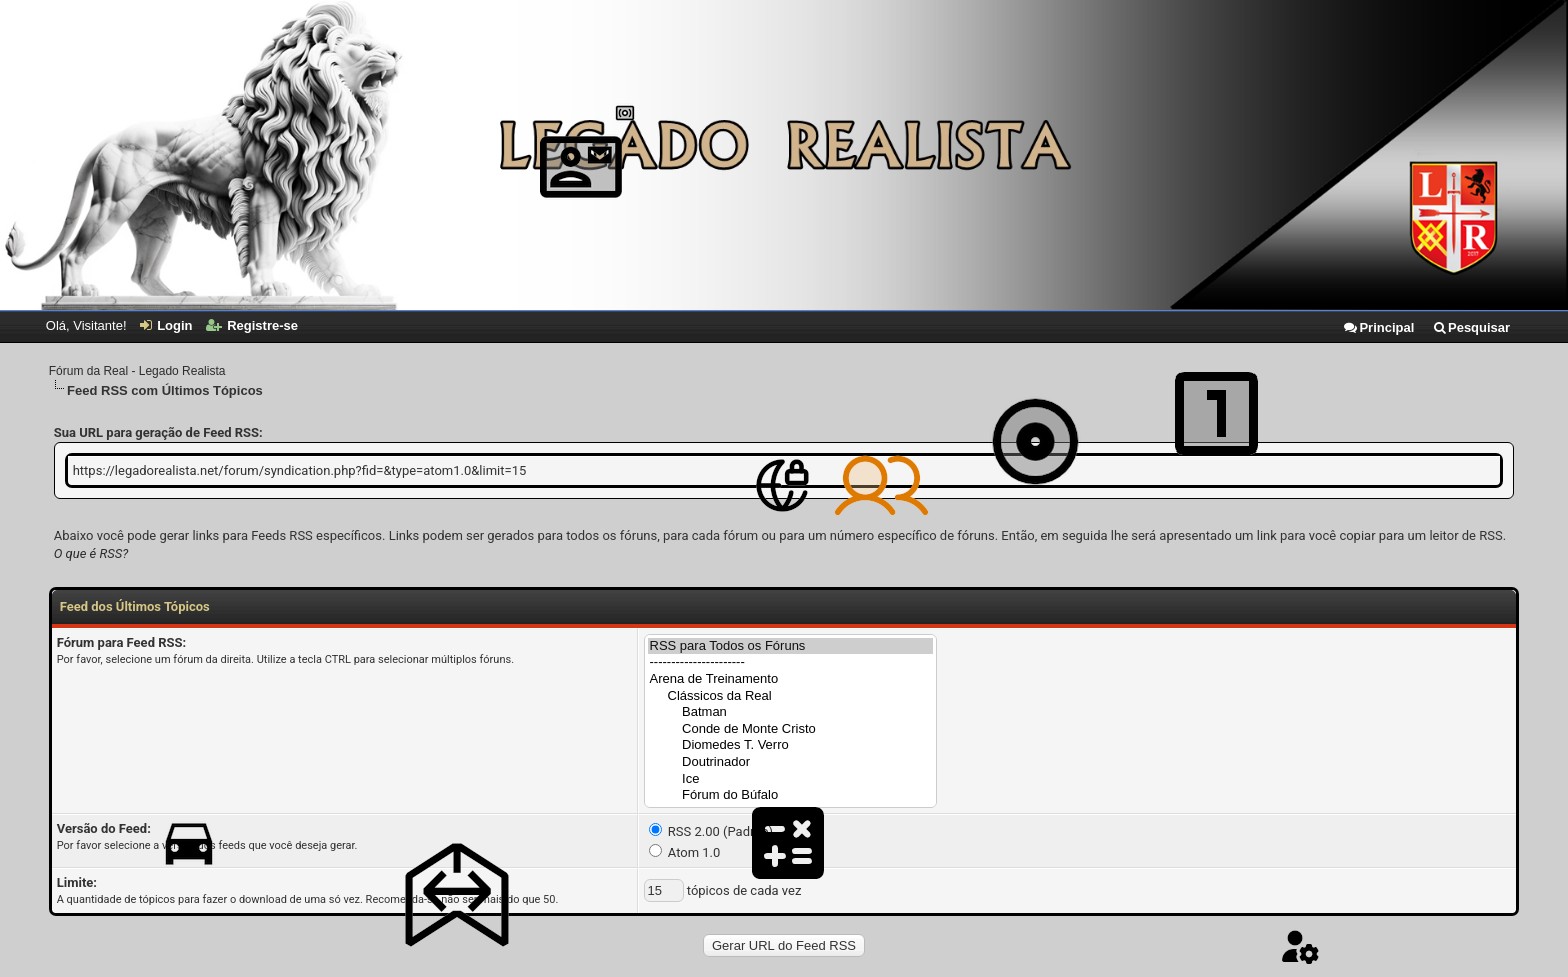 The width and height of the screenshot is (1568, 977). I want to click on view all users or contacts, so click(881, 485).